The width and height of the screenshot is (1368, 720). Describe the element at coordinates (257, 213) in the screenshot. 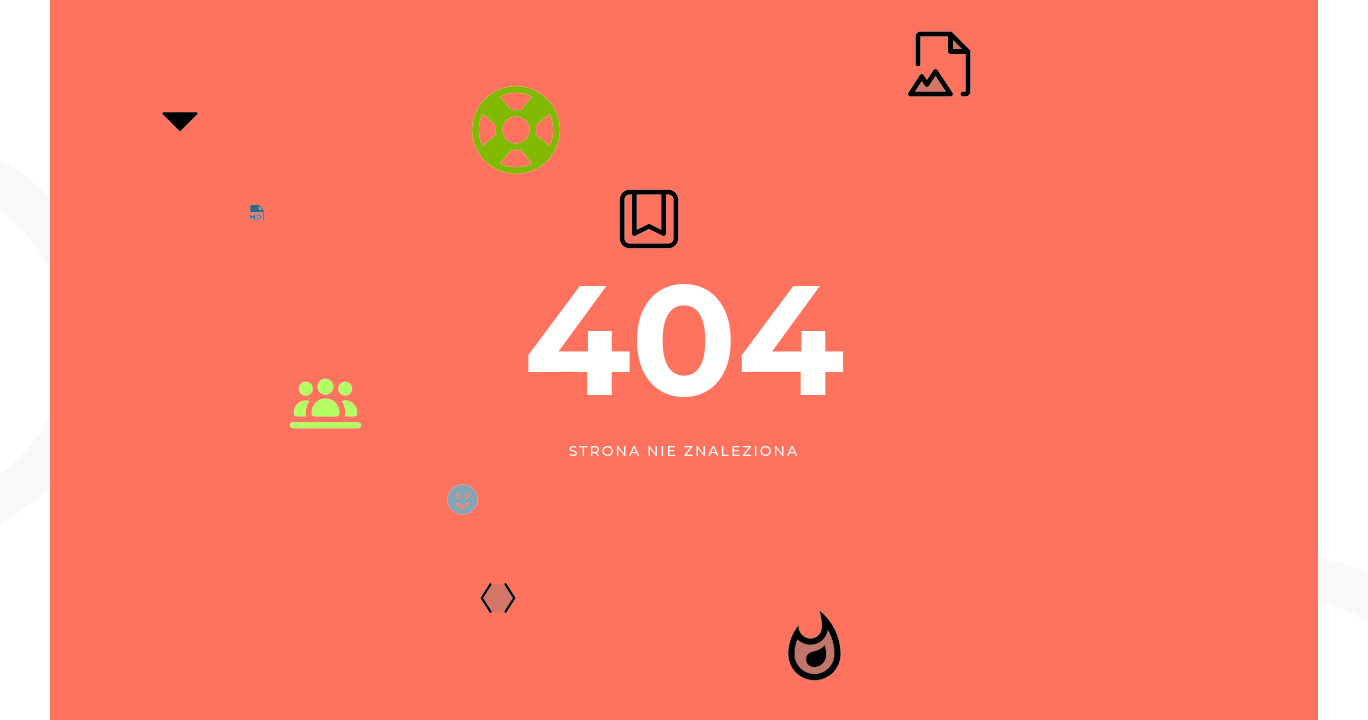

I see `open a markdown file` at that location.